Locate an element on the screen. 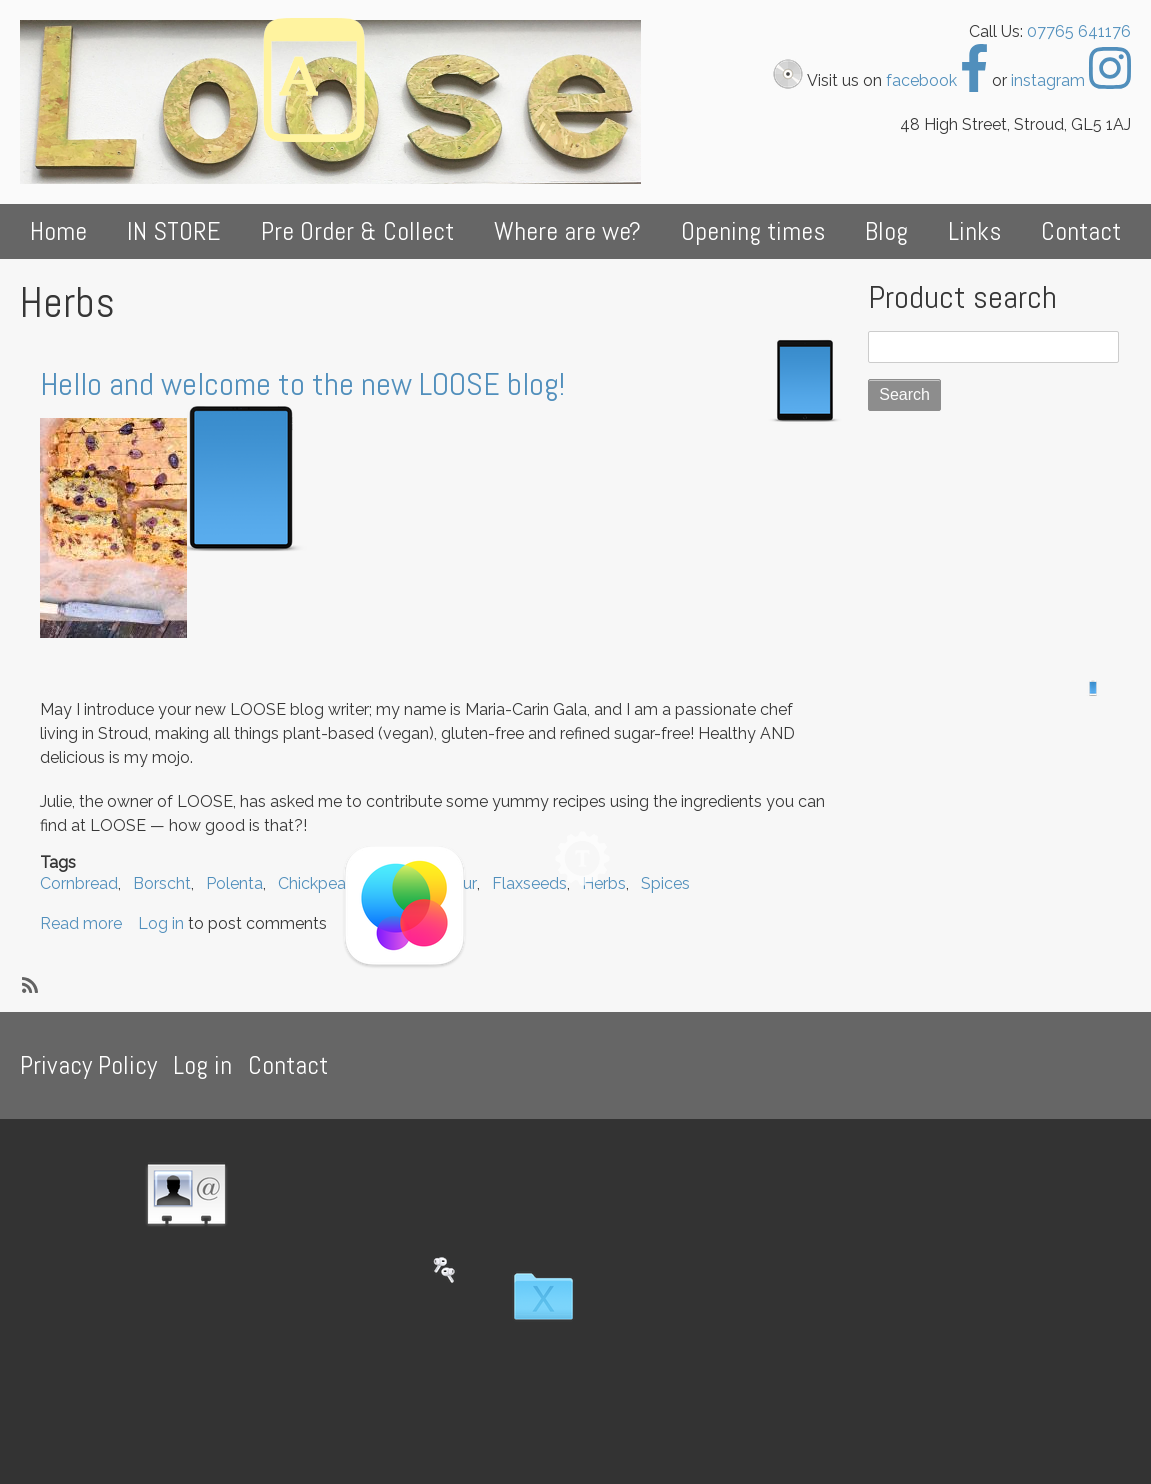 Image resolution: width=1151 pixels, height=1484 pixels. access macos system folder is located at coordinates (543, 1296).